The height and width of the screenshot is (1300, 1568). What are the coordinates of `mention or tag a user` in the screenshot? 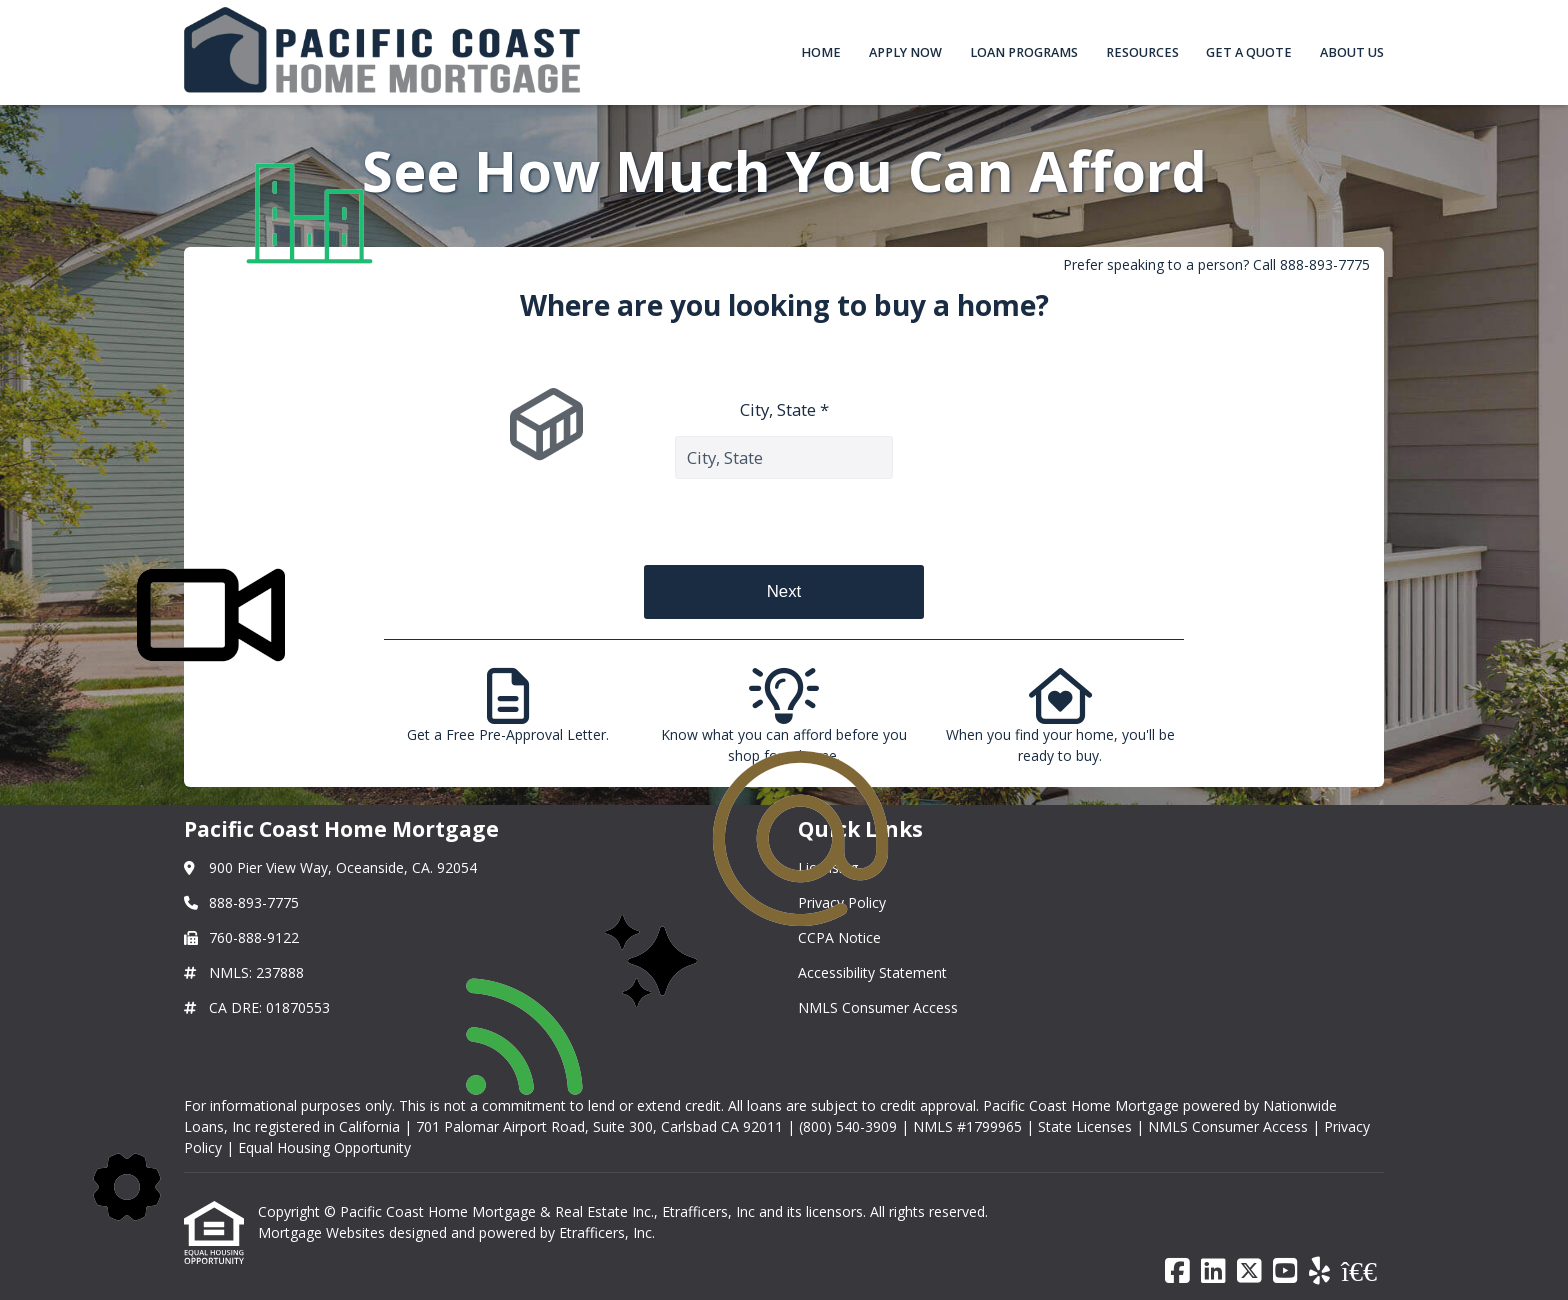 It's located at (800, 838).